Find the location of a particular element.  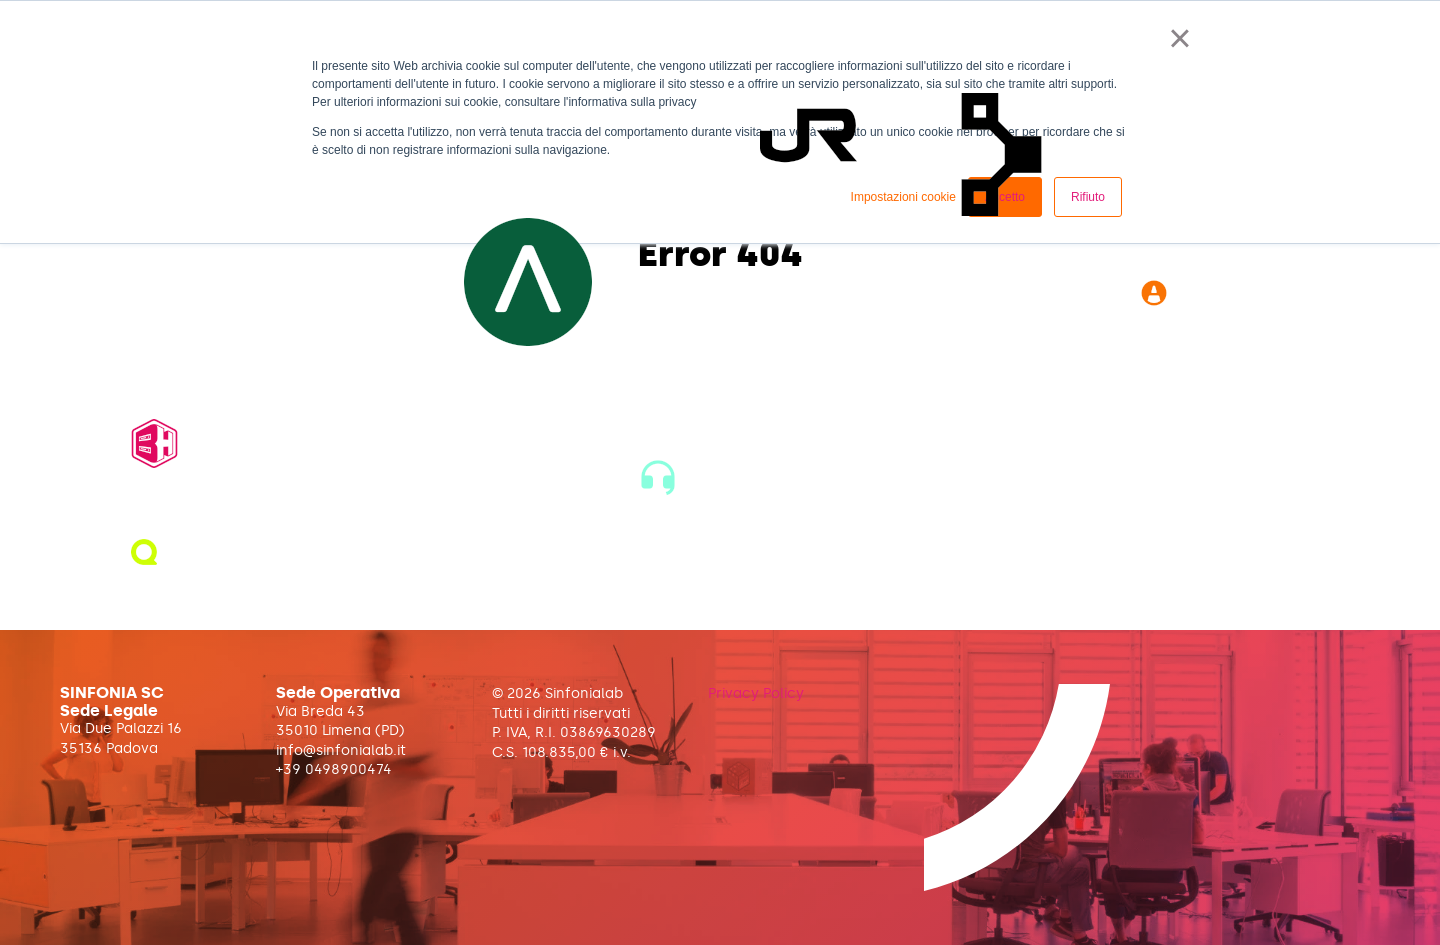

contact customer support is located at coordinates (658, 477).